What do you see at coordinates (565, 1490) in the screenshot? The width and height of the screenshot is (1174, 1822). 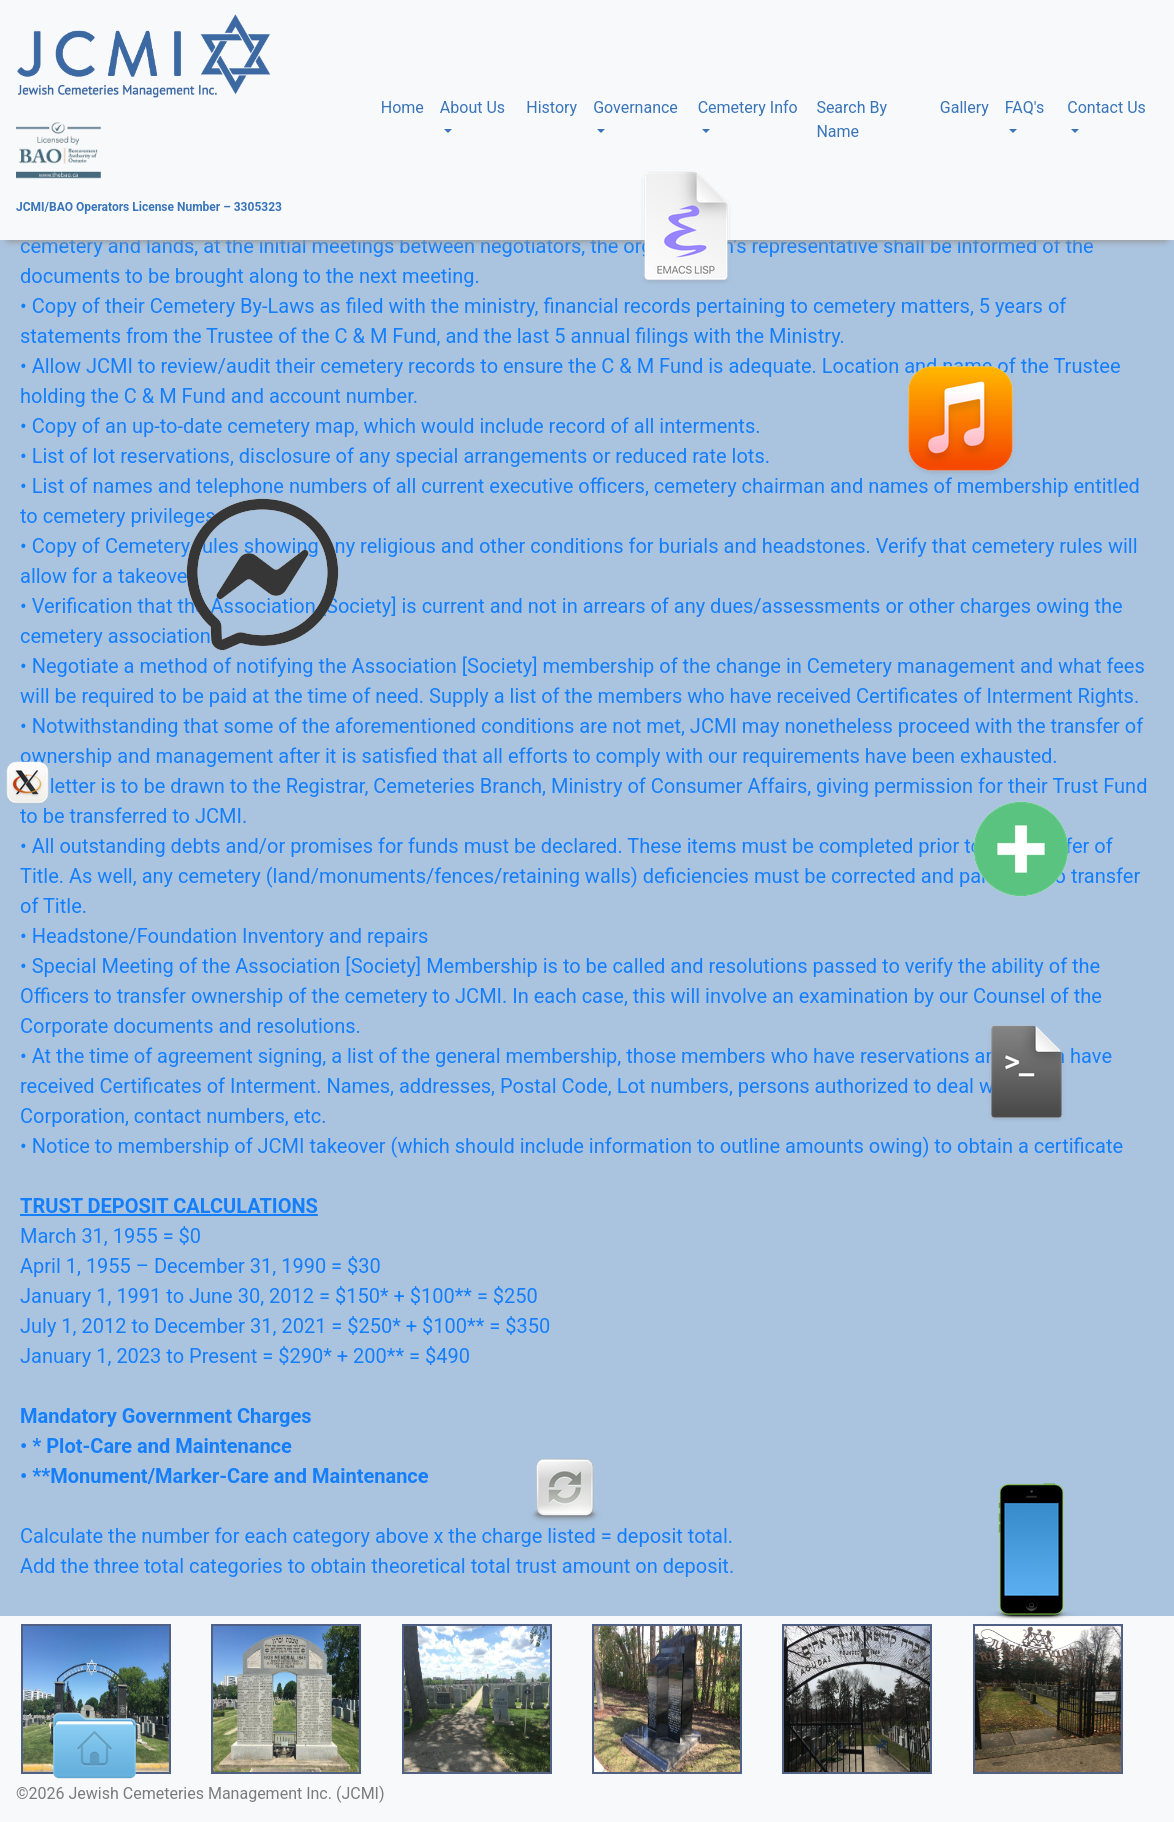 I see `indicates content is currently syncing` at bounding box center [565, 1490].